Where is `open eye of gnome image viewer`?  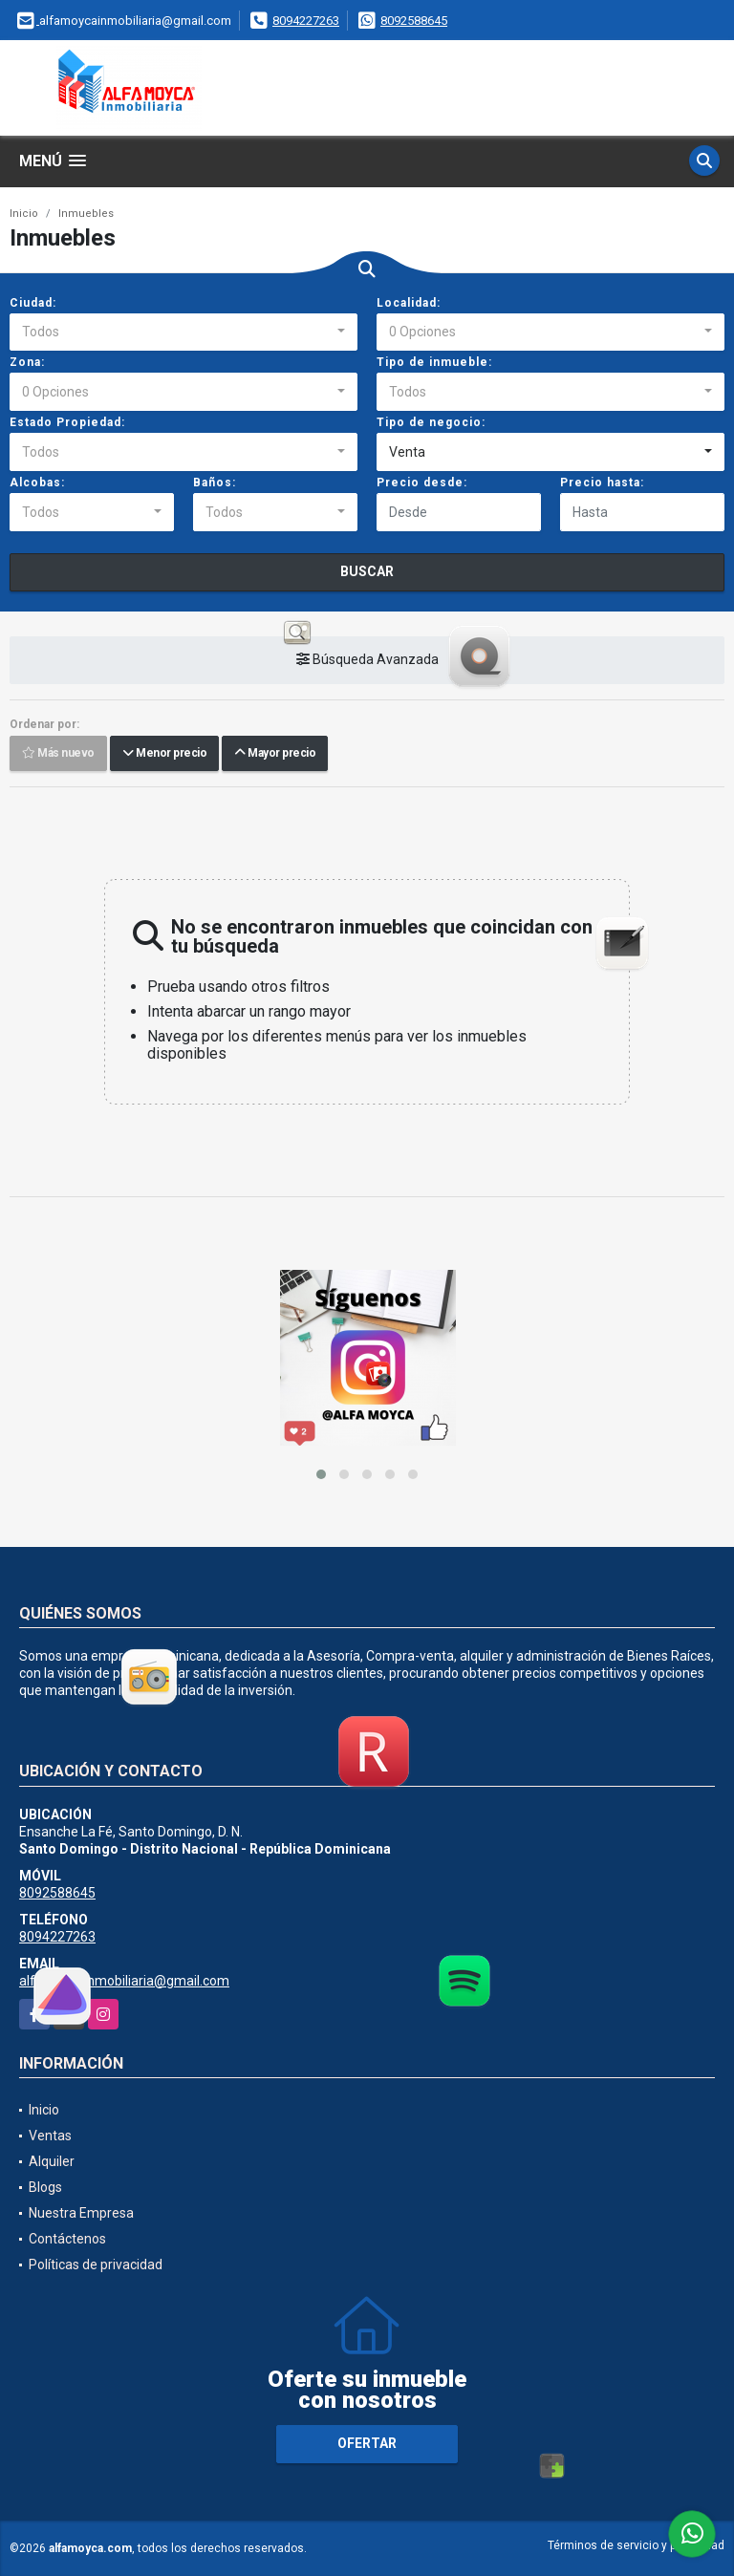
open eye of gnome image viewer is located at coordinates (297, 633).